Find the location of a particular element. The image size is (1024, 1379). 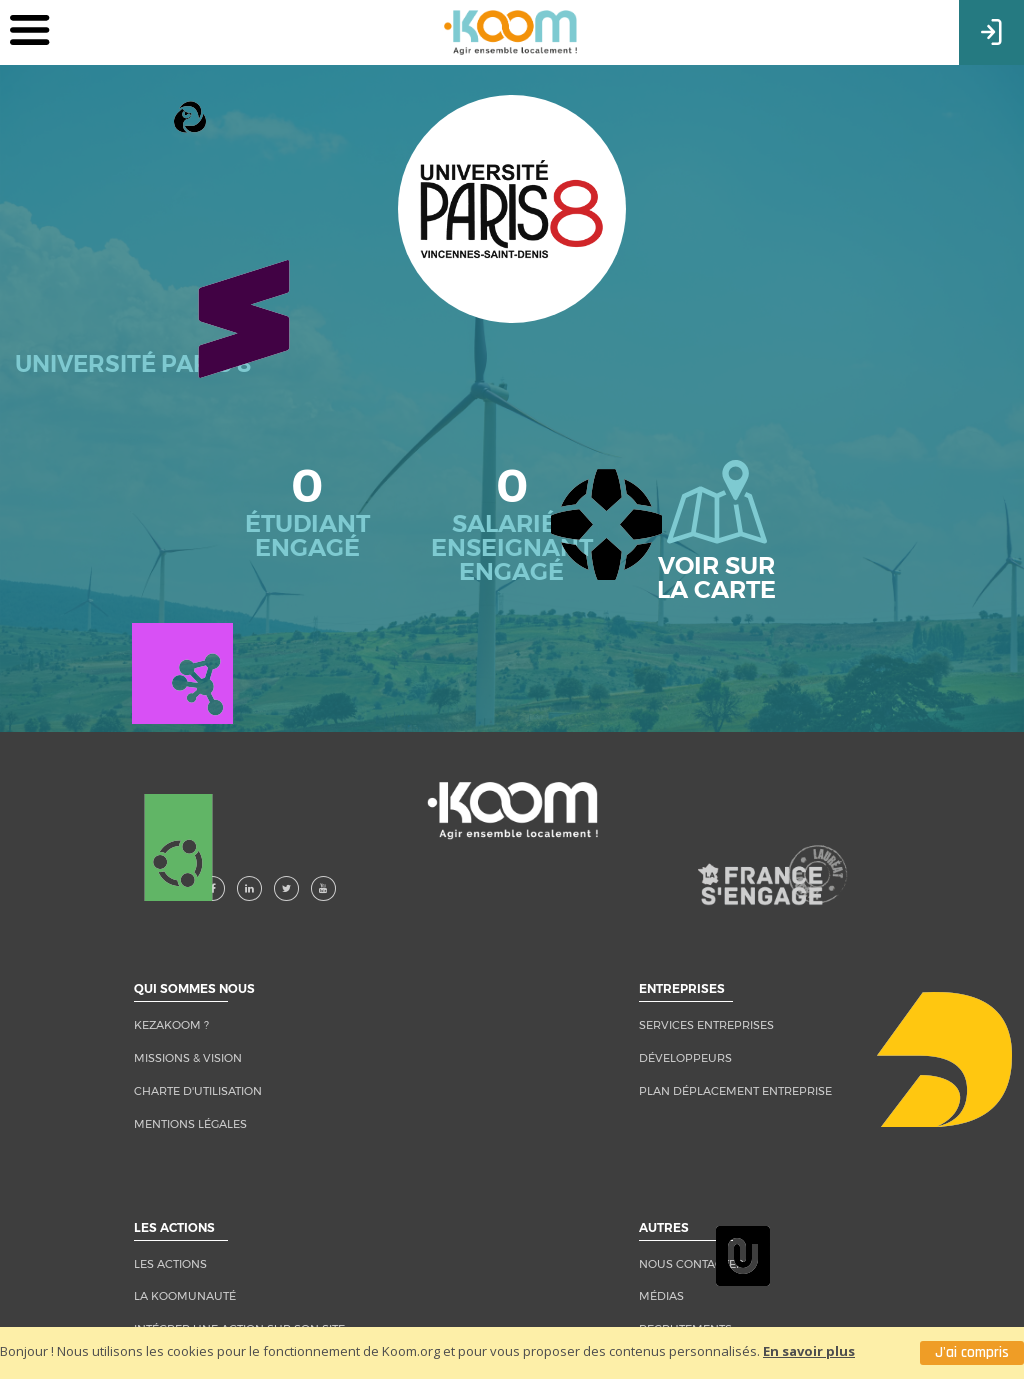

open deepnote collaborative notebook is located at coordinates (944, 1059).